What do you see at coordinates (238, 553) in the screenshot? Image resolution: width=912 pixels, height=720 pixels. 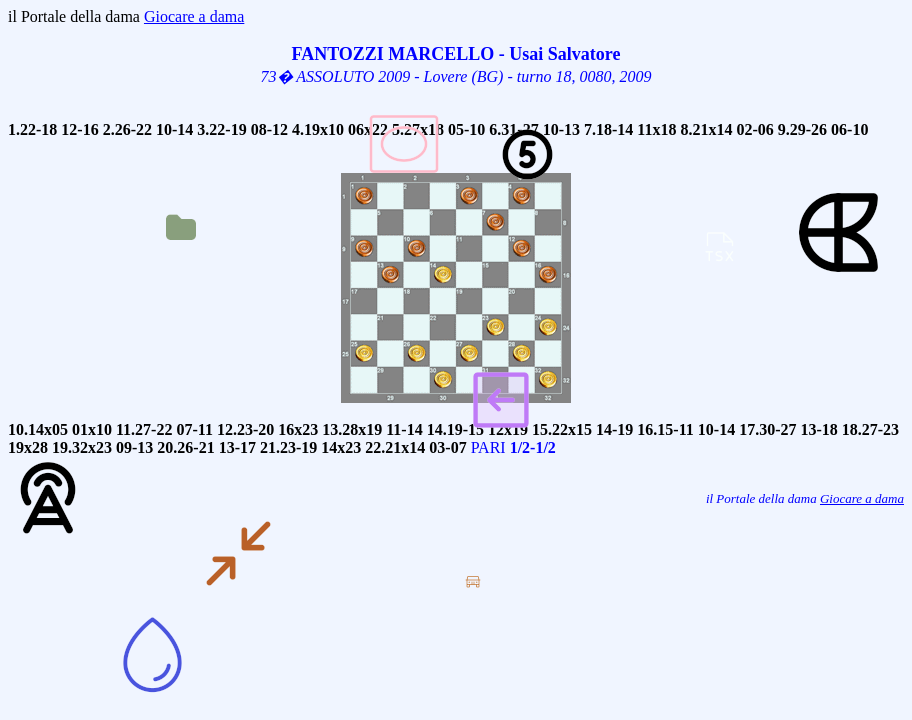 I see `minimize or collapse the current window` at bounding box center [238, 553].